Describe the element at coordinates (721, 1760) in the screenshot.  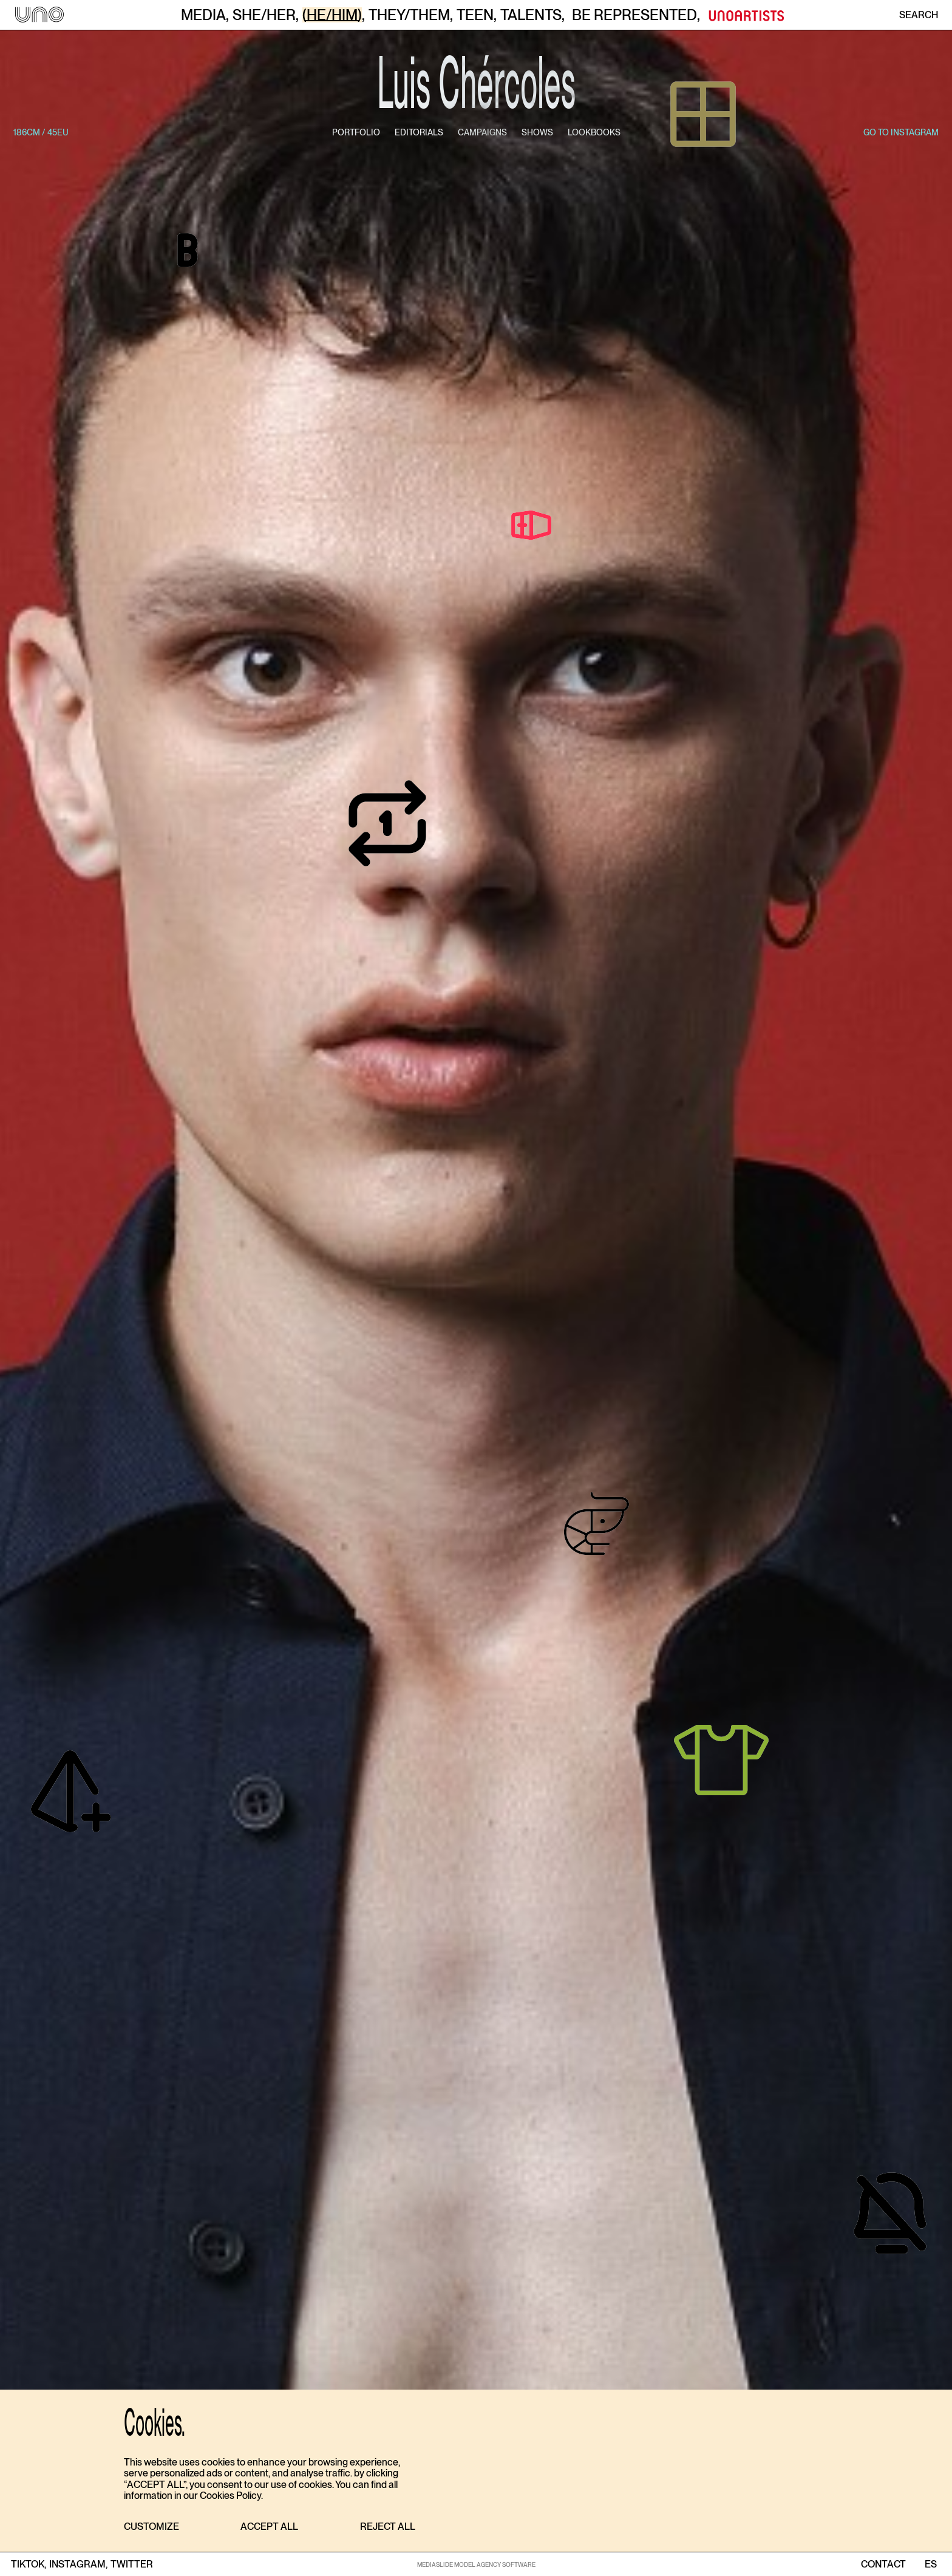
I see `browse clothing or apparel category` at that location.